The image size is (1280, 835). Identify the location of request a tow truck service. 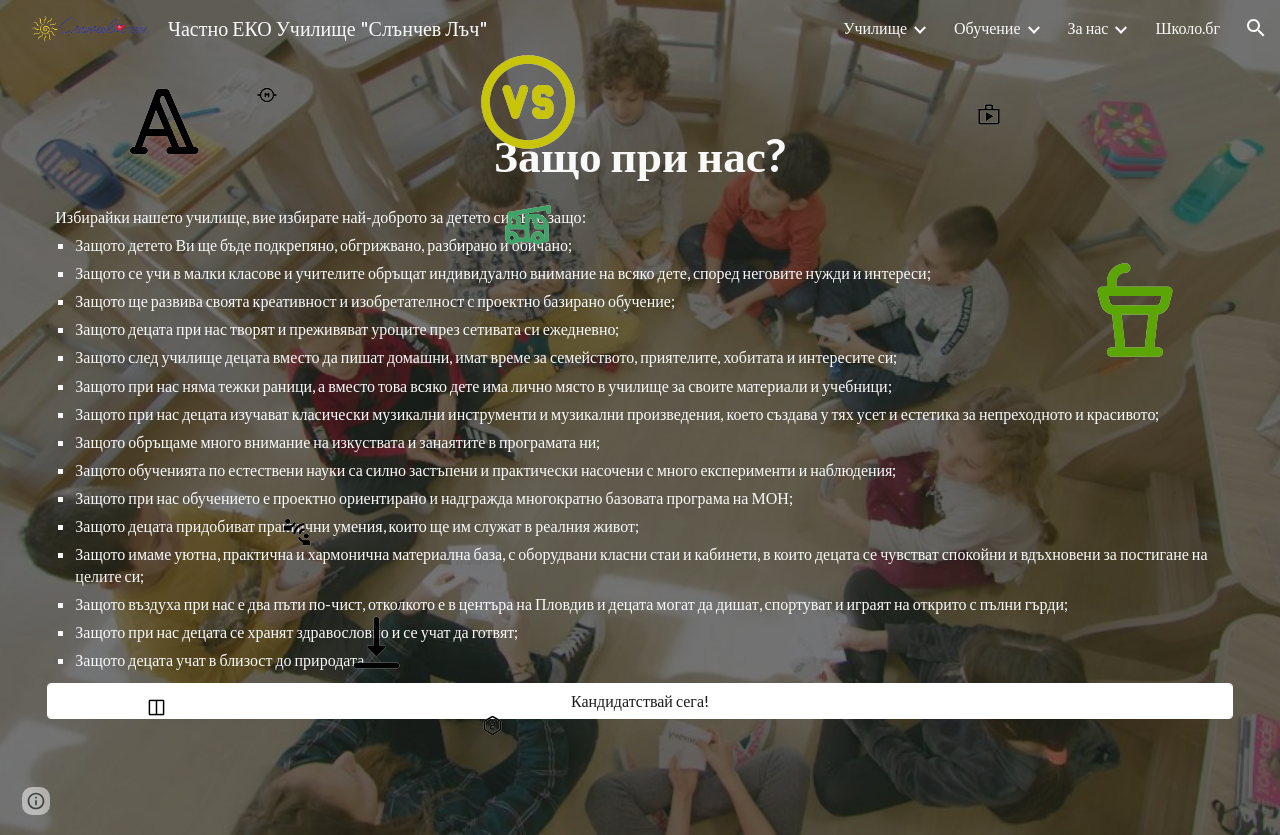
(527, 227).